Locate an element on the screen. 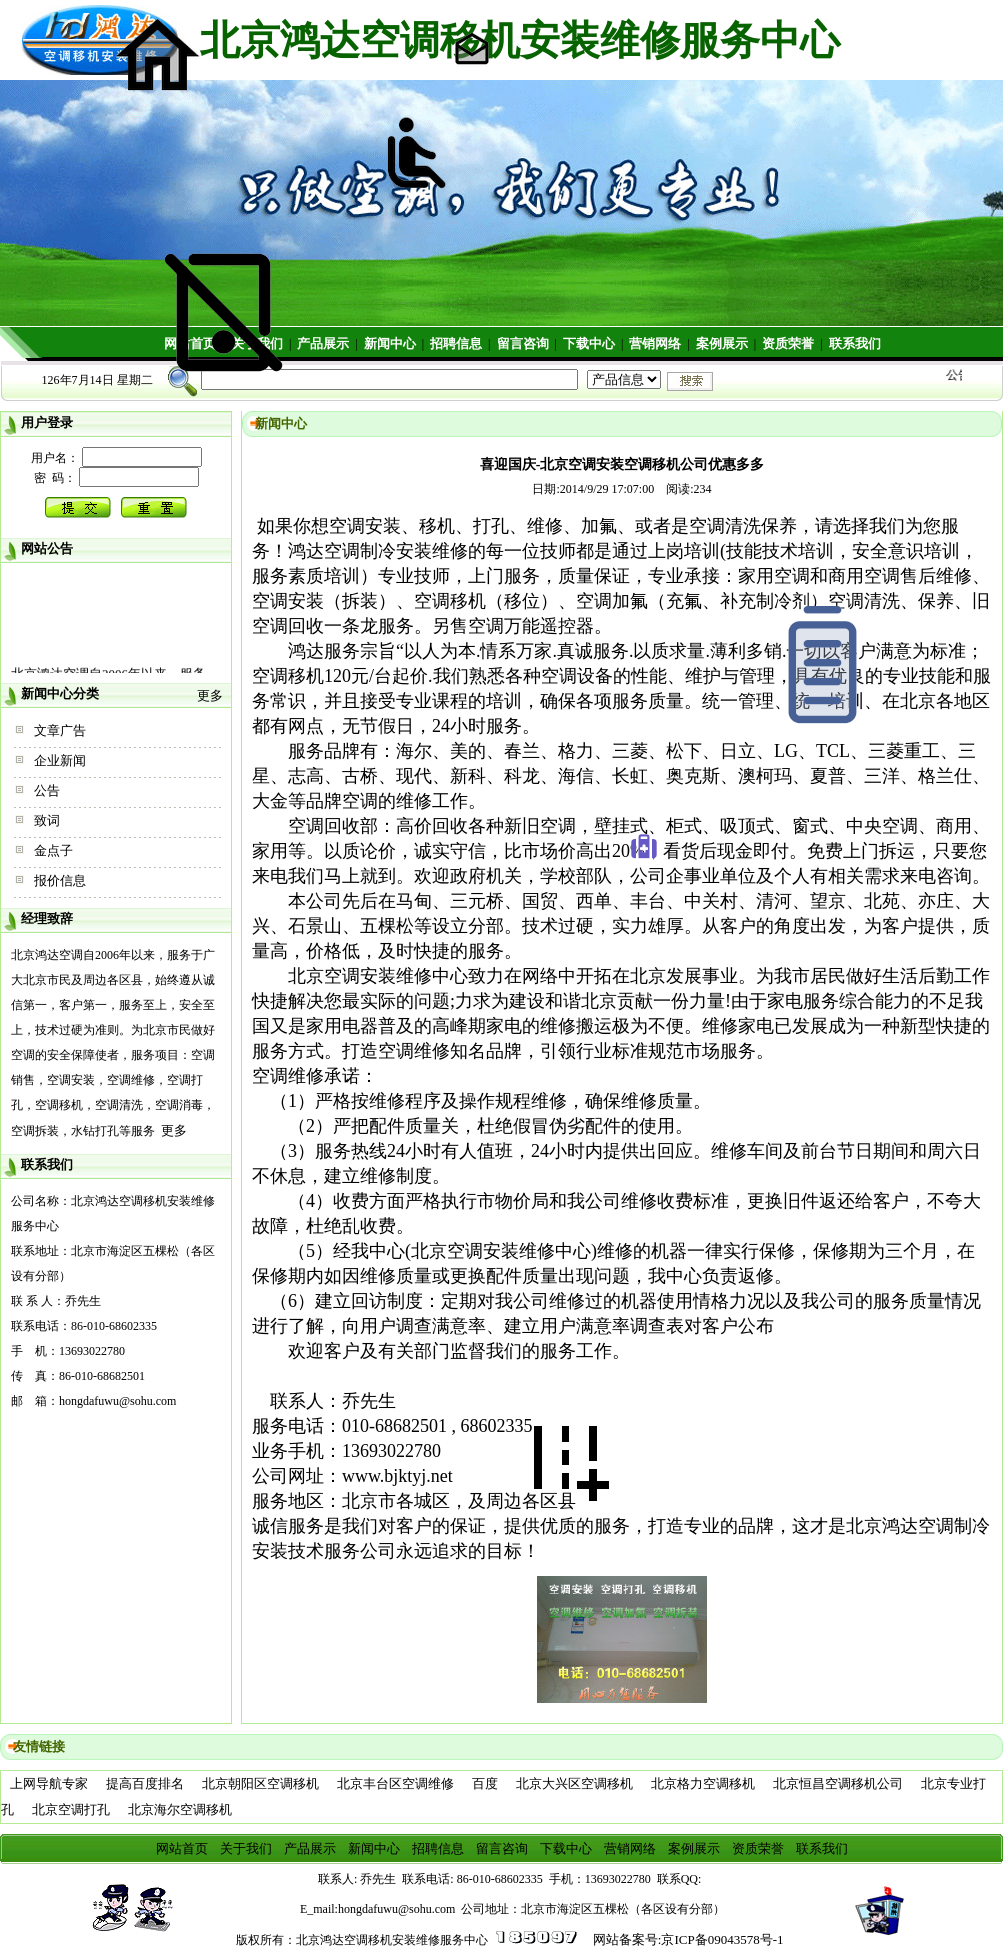 Image resolution: width=1003 pixels, height=1954 pixels. indicates battery is fully charged is located at coordinates (822, 666).